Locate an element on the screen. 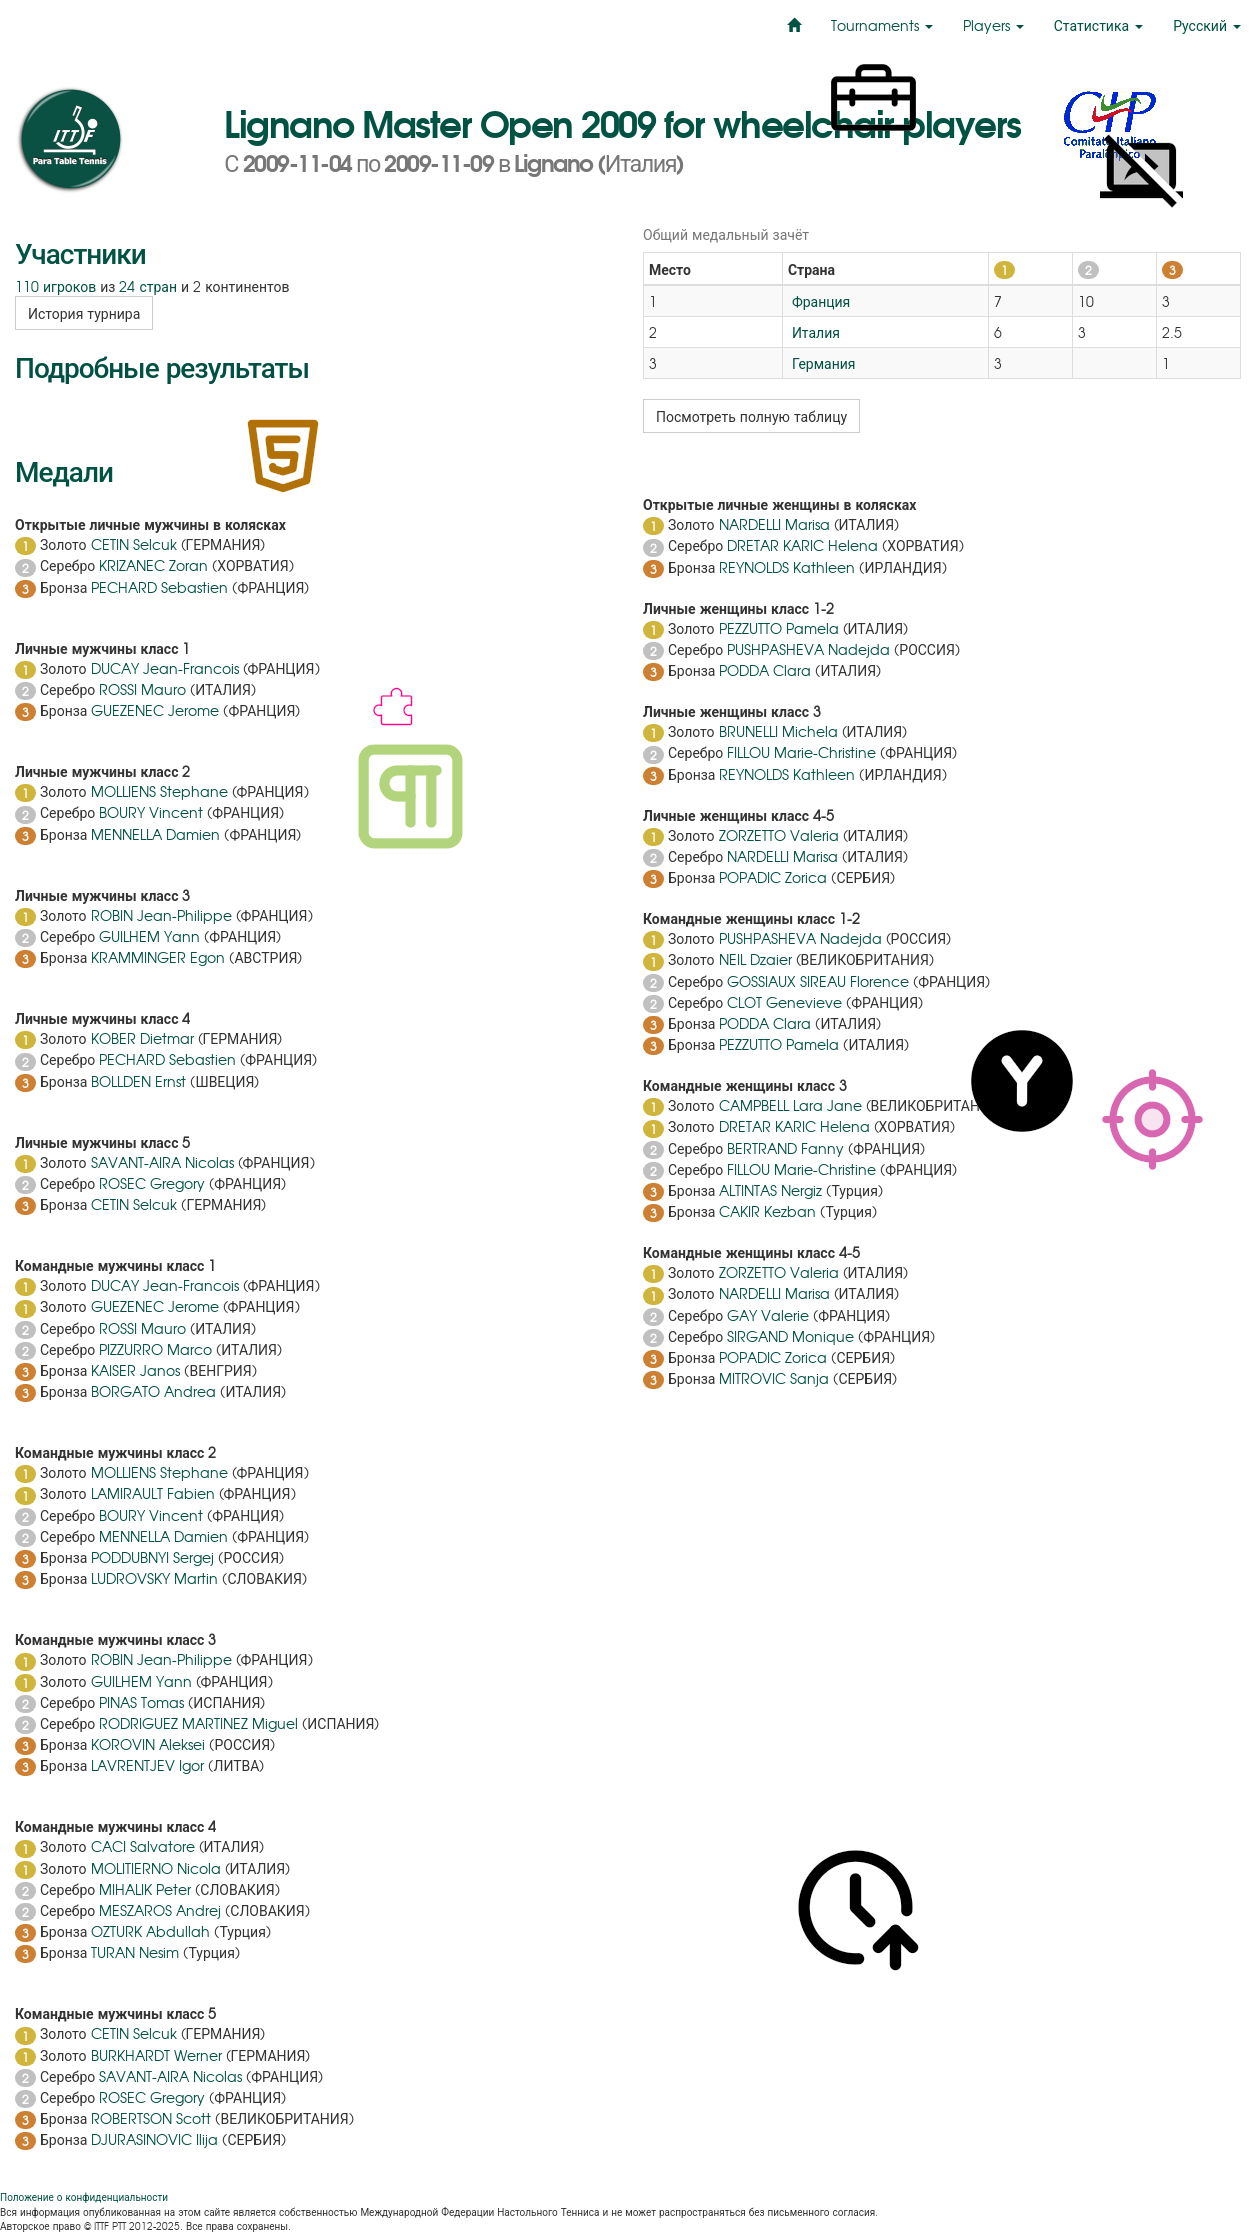  access tools and utilities is located at coordinates (873, 100).